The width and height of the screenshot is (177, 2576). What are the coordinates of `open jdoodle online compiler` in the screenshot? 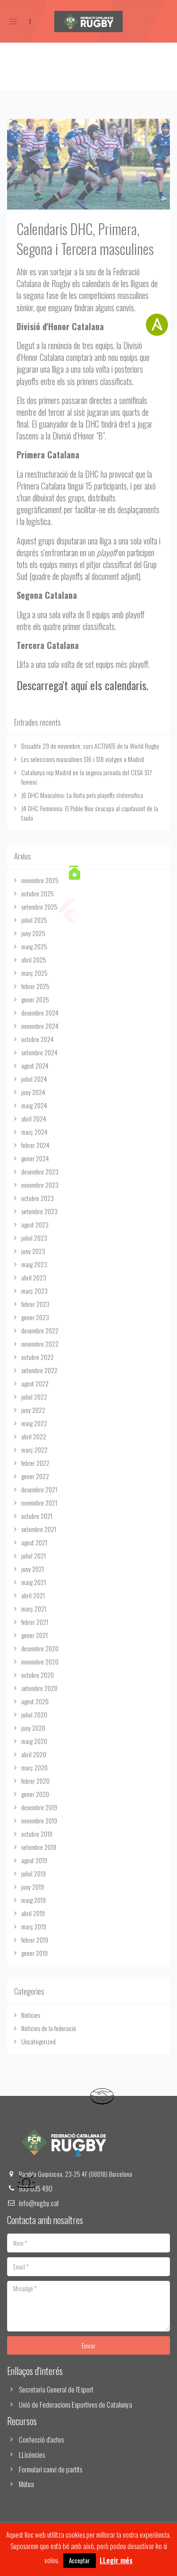 It's located at (26, 2181).